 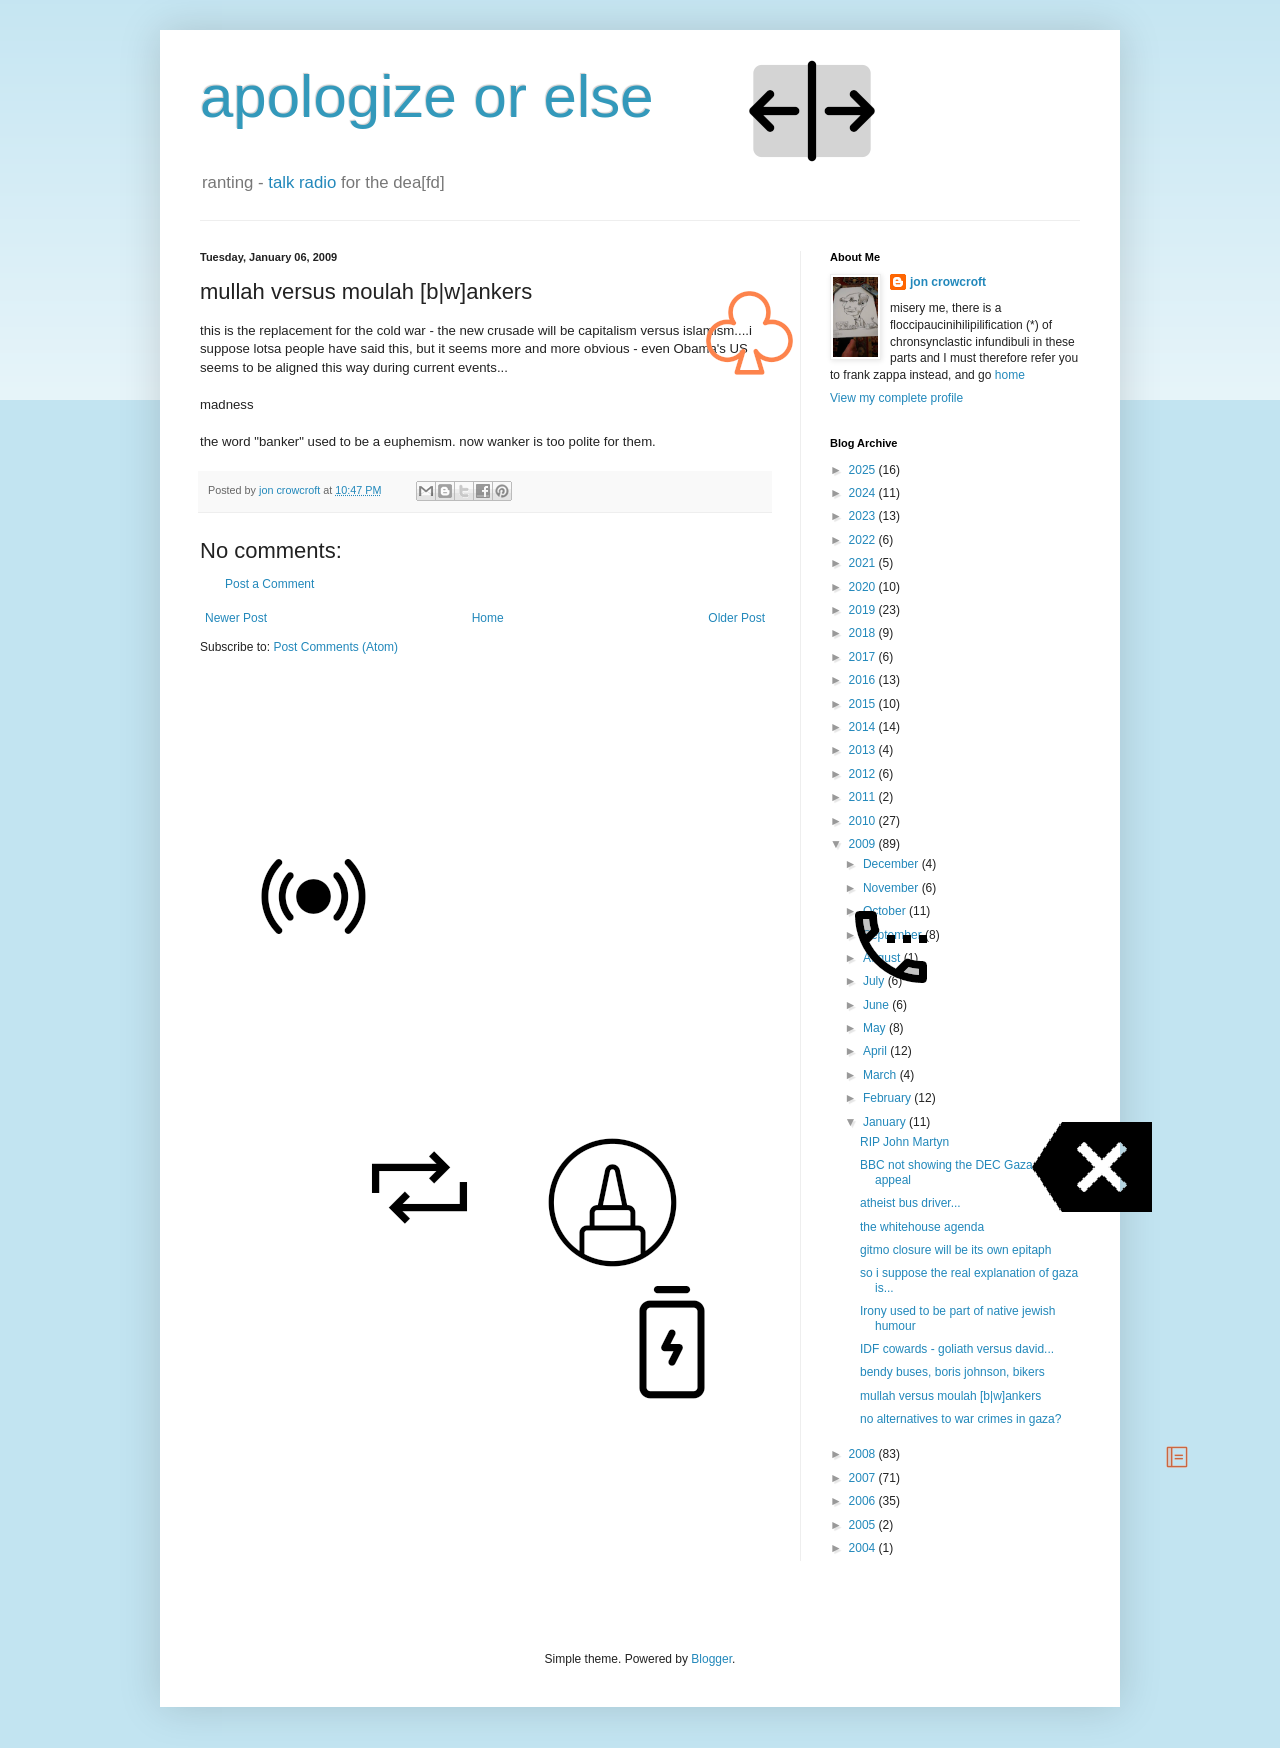 I want to click on expand content horizontally, so click(x=812, y=111).